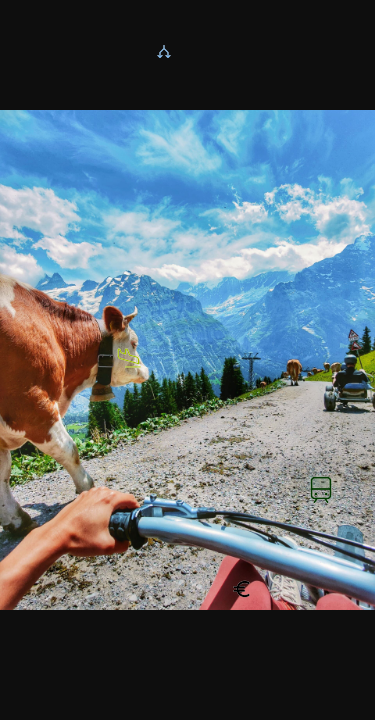  I want to click on split content into multiple paths, so click(164, 52).